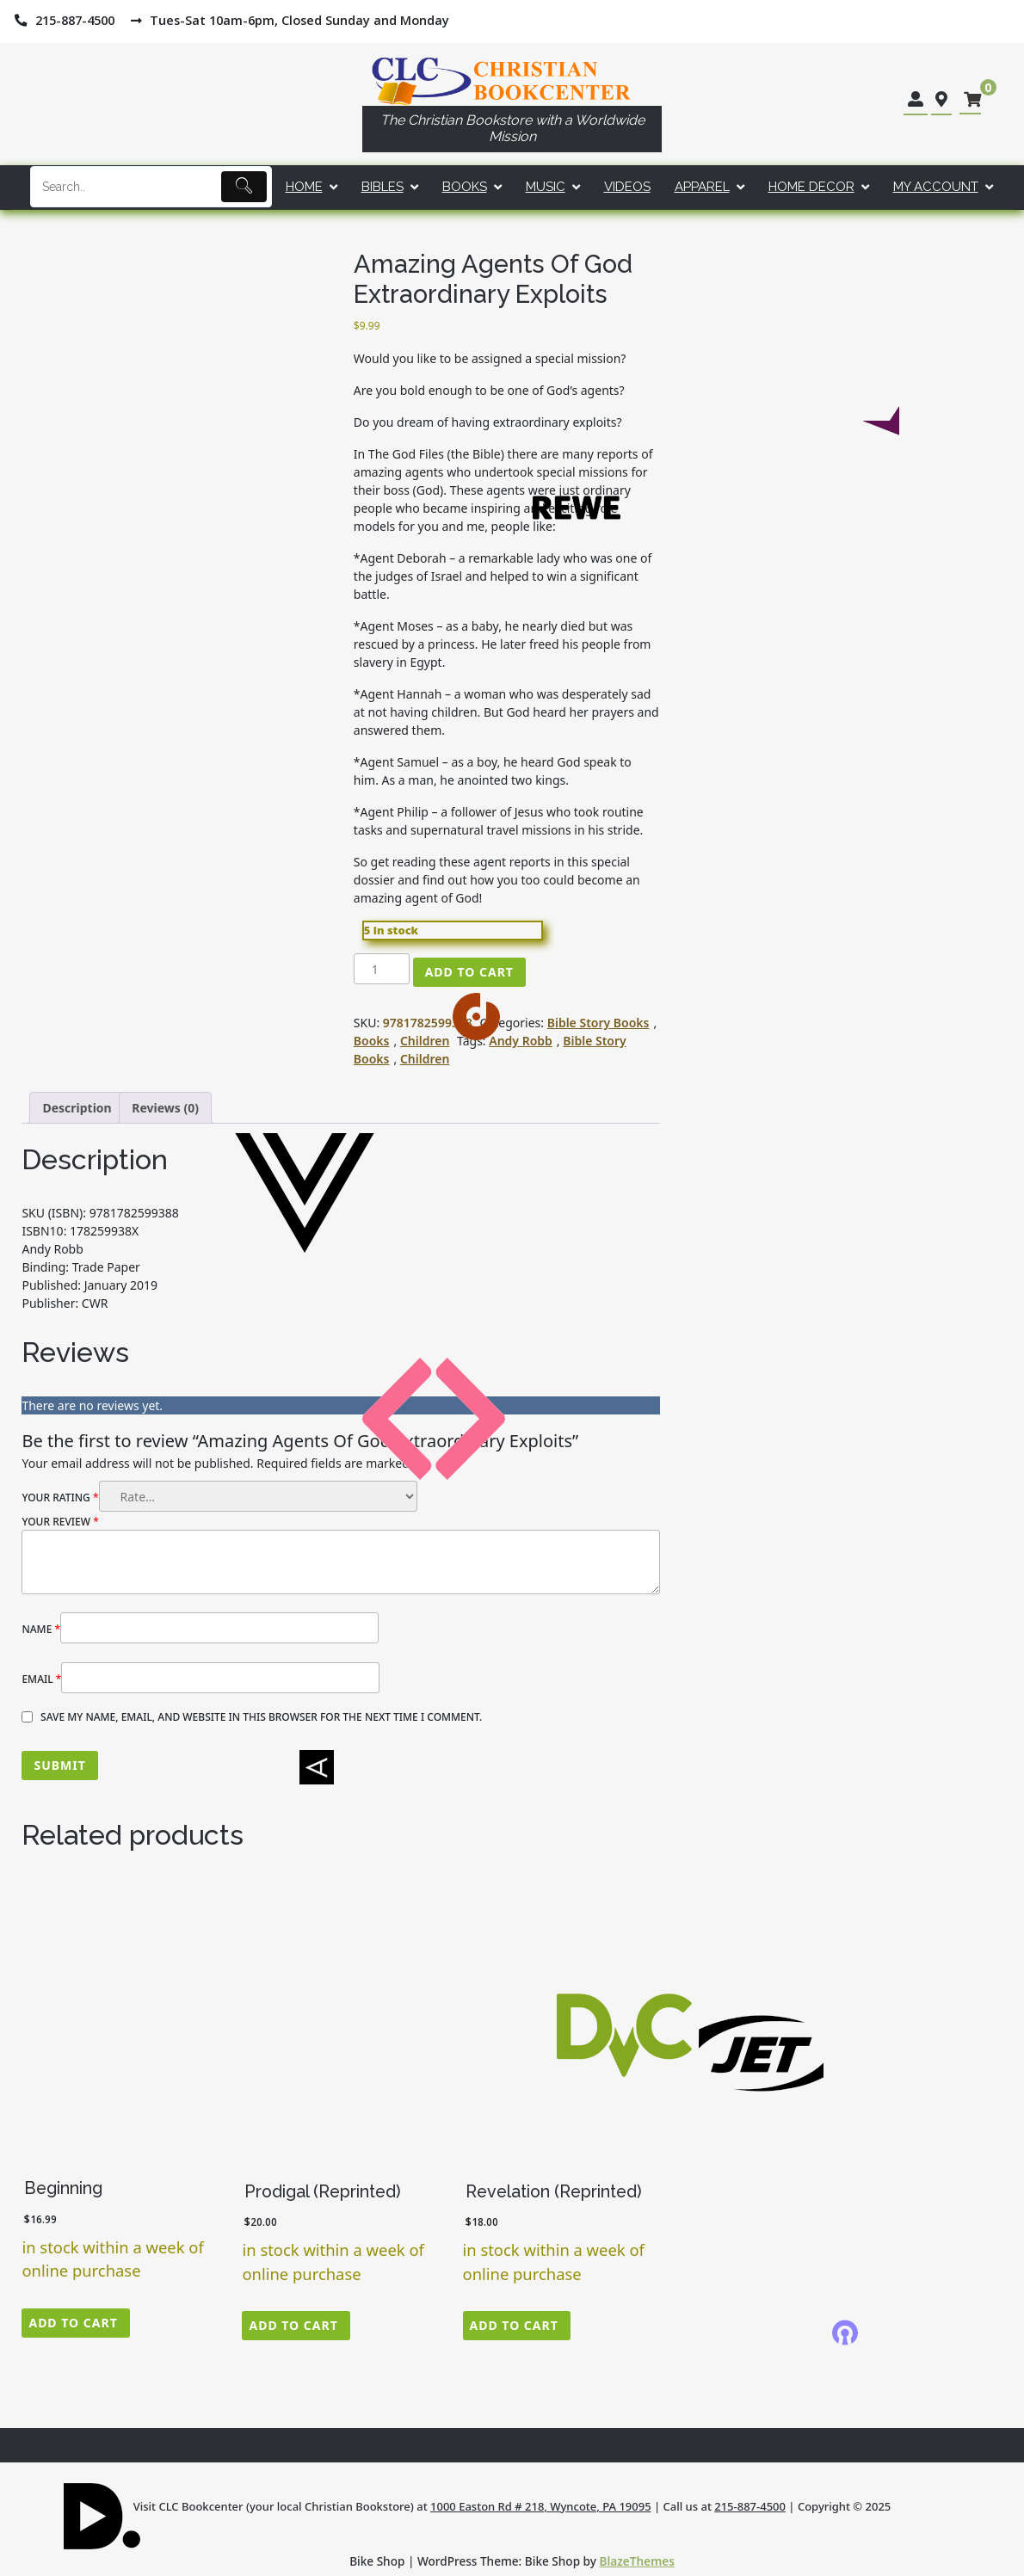 The height and width of the screenshot is (2576, 1024). What do you see at coordinates (761, 2053) in the screenshot?
I see `jet.com logo` at bounding box center [761, 2053].